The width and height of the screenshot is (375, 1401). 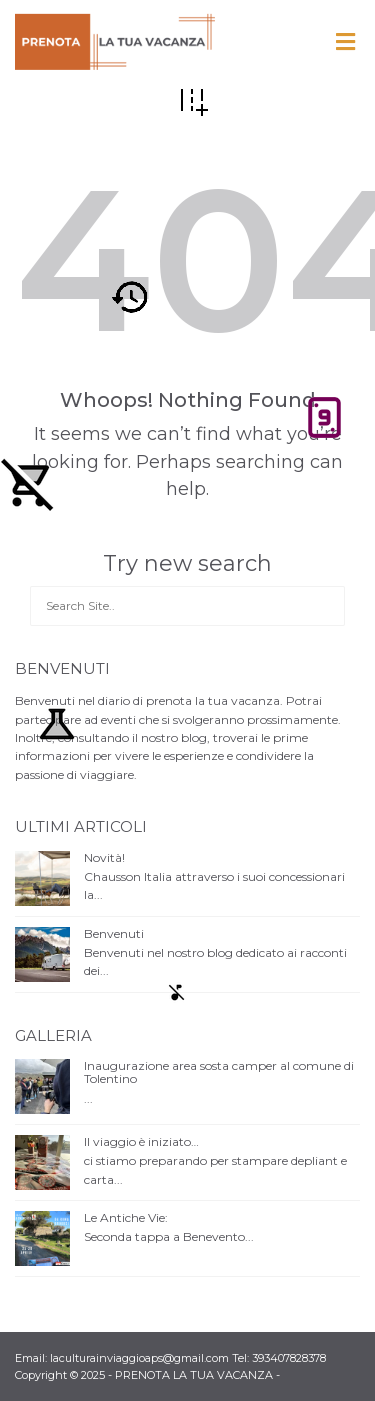 I want to click on play the 9 card in a card game, so click(x=324, y=417).